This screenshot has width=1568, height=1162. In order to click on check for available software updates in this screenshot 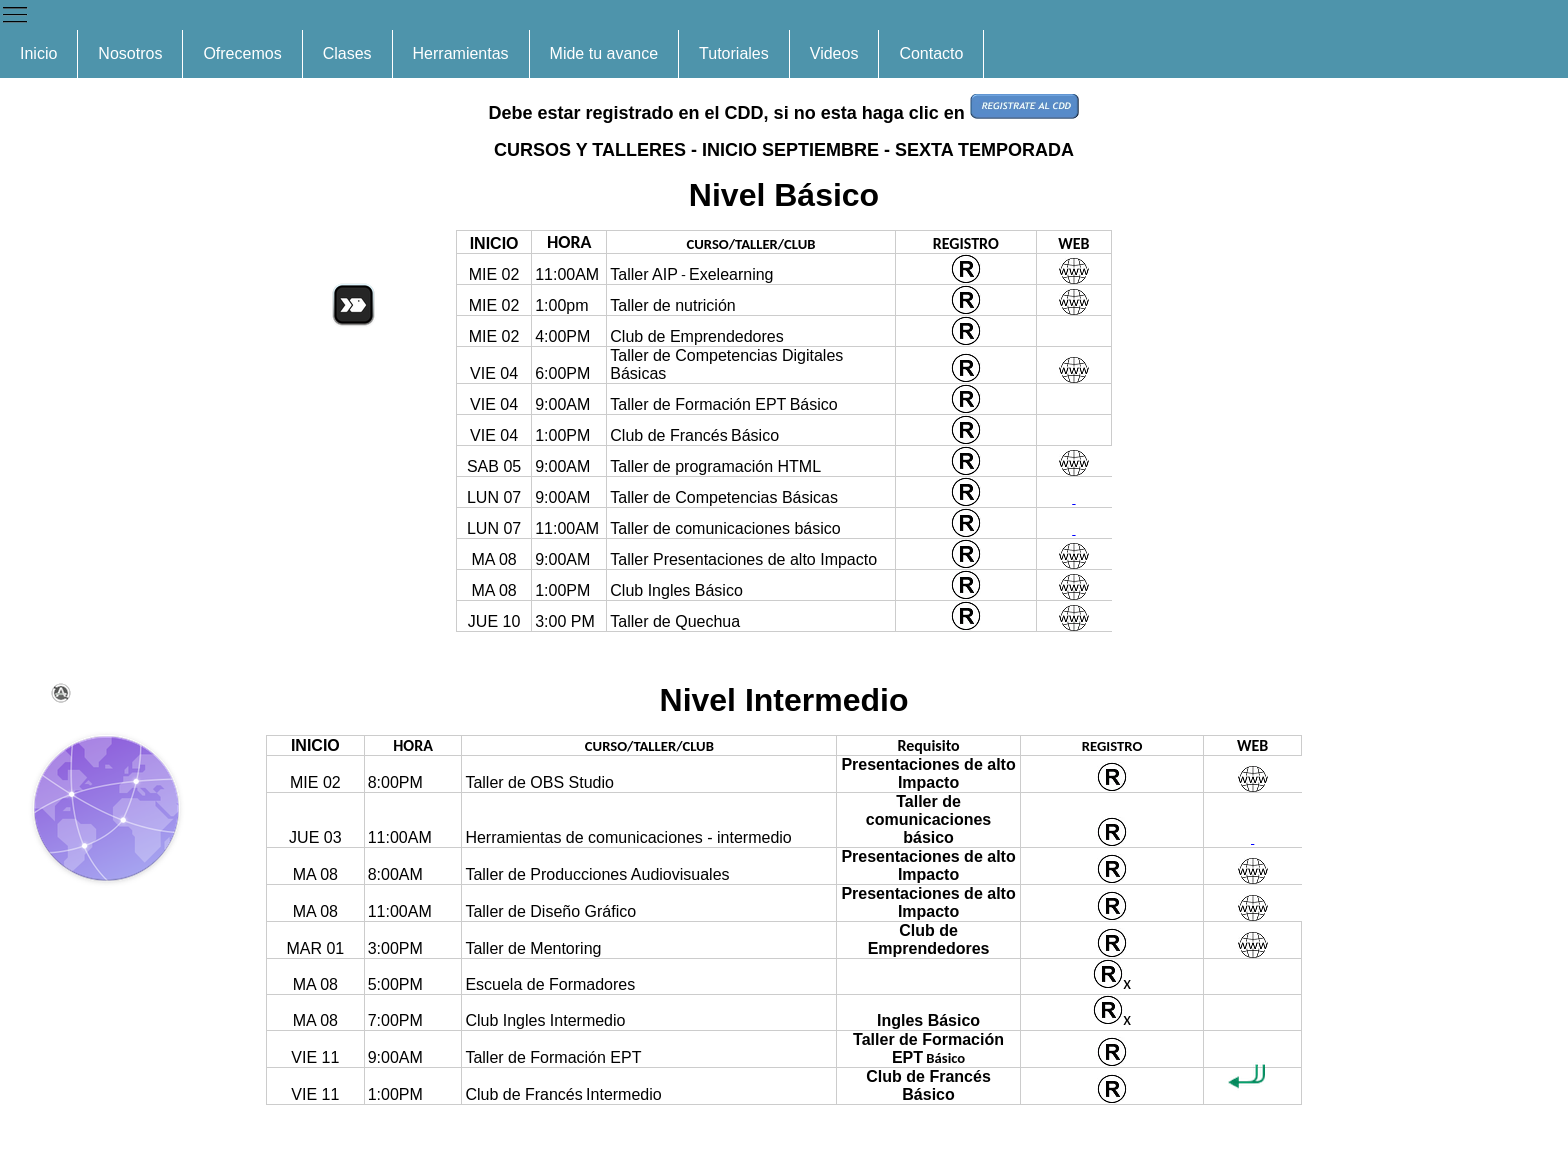, I will do `click(61, 693)`.